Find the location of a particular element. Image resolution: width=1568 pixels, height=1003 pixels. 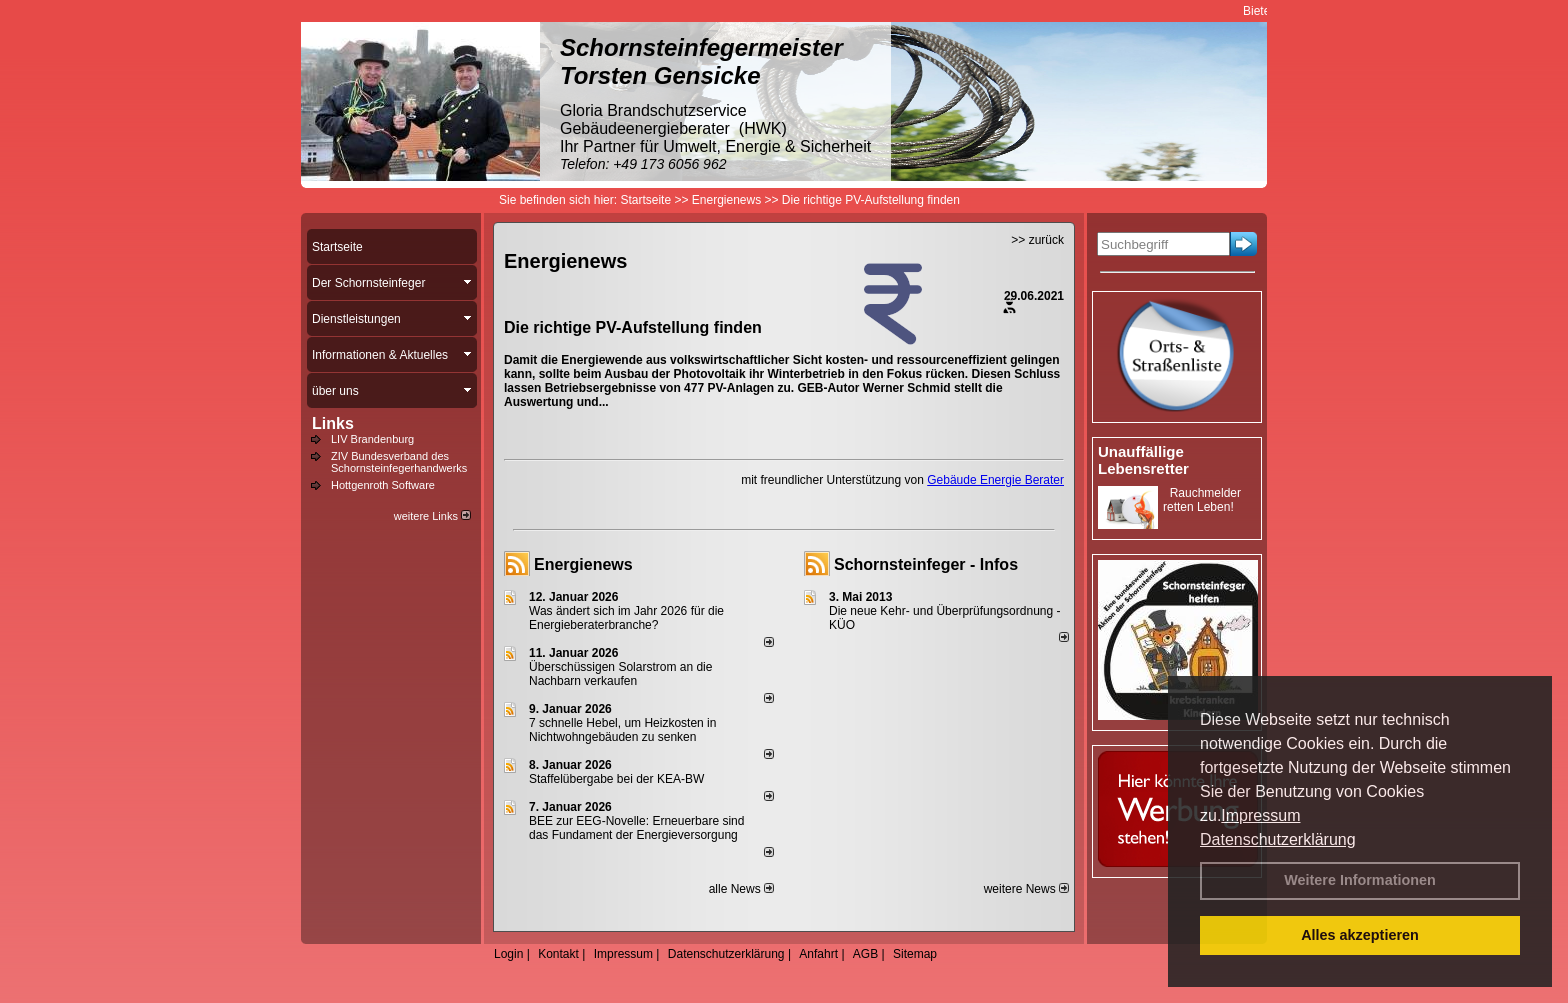

indicates an injured or hurt user is located at coordinates (1009, 305).